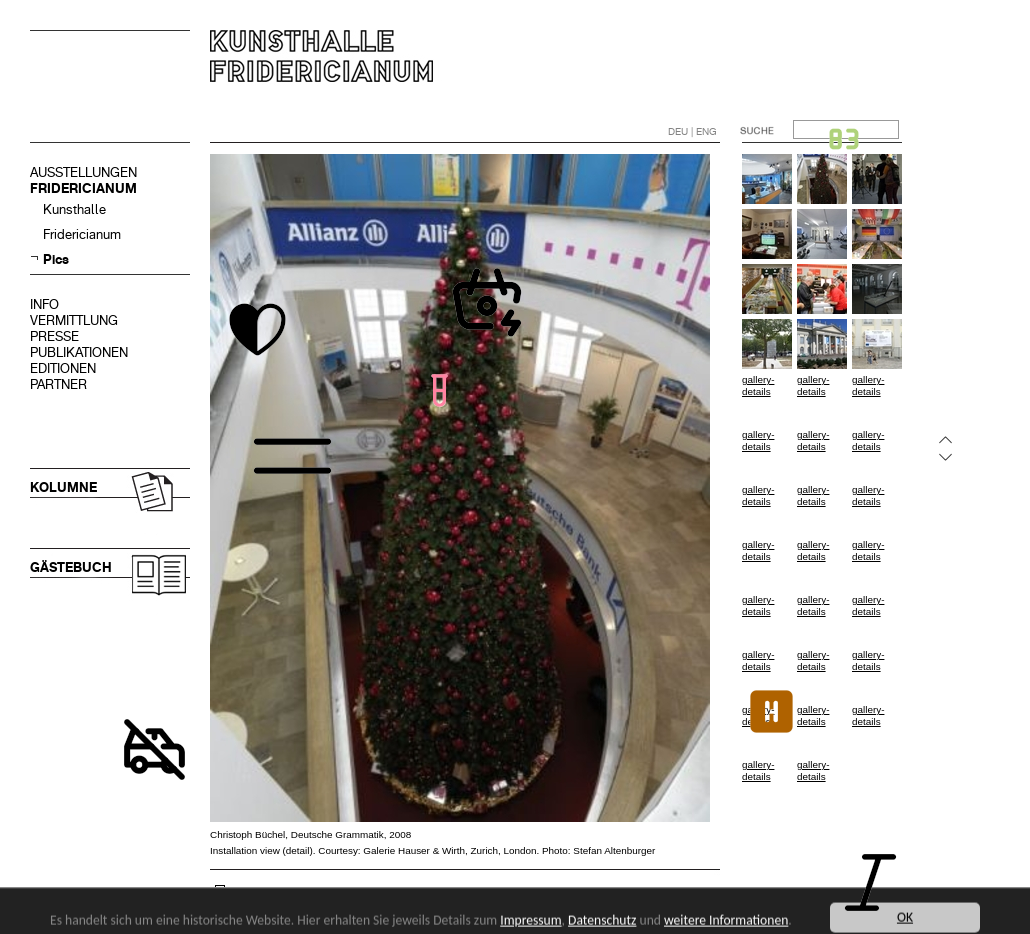 The image size is (1030, 934). Describe the element at coordinates (439, 390) in the screenshot. I see `access lab or test results` at that location.